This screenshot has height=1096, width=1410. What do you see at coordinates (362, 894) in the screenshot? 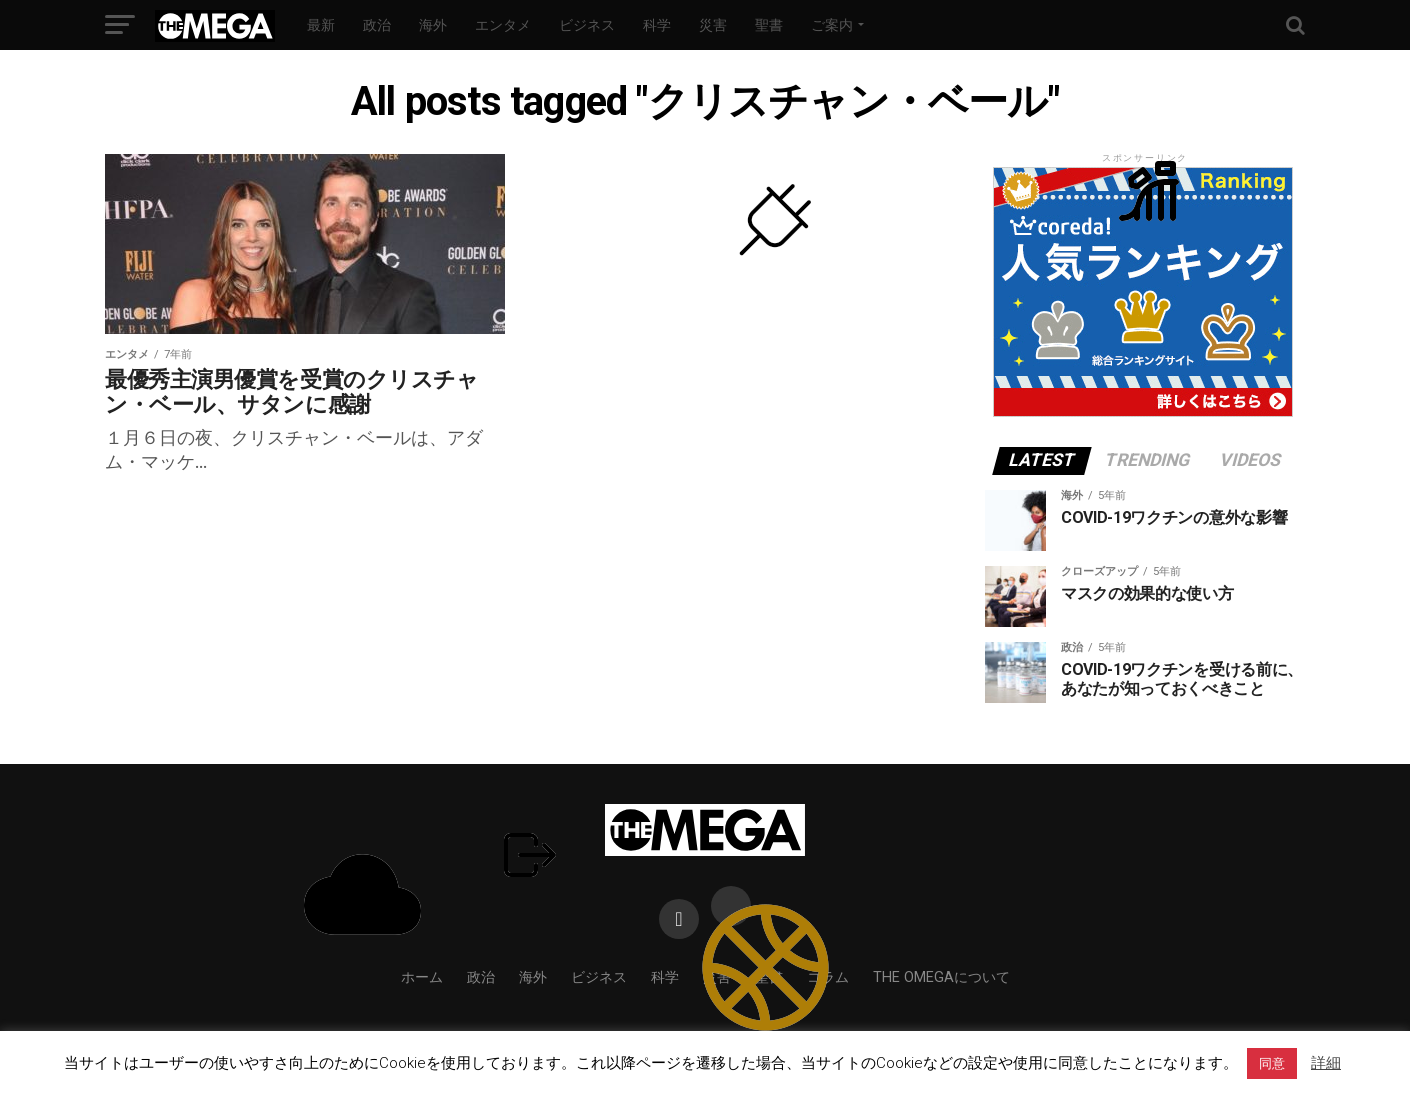
I see `cloud storage or syncing status` at bounding box center [362, 894].